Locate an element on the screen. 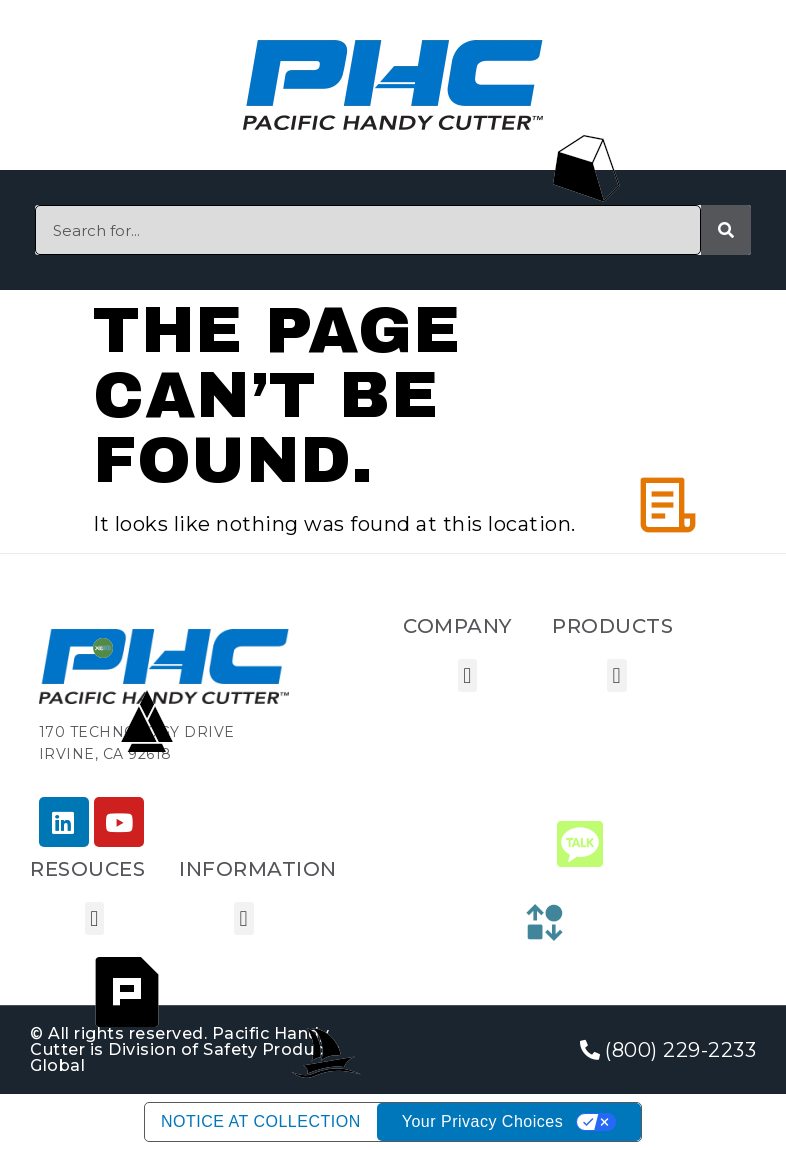  open xero accounting software is located at coordinates (103, 648).